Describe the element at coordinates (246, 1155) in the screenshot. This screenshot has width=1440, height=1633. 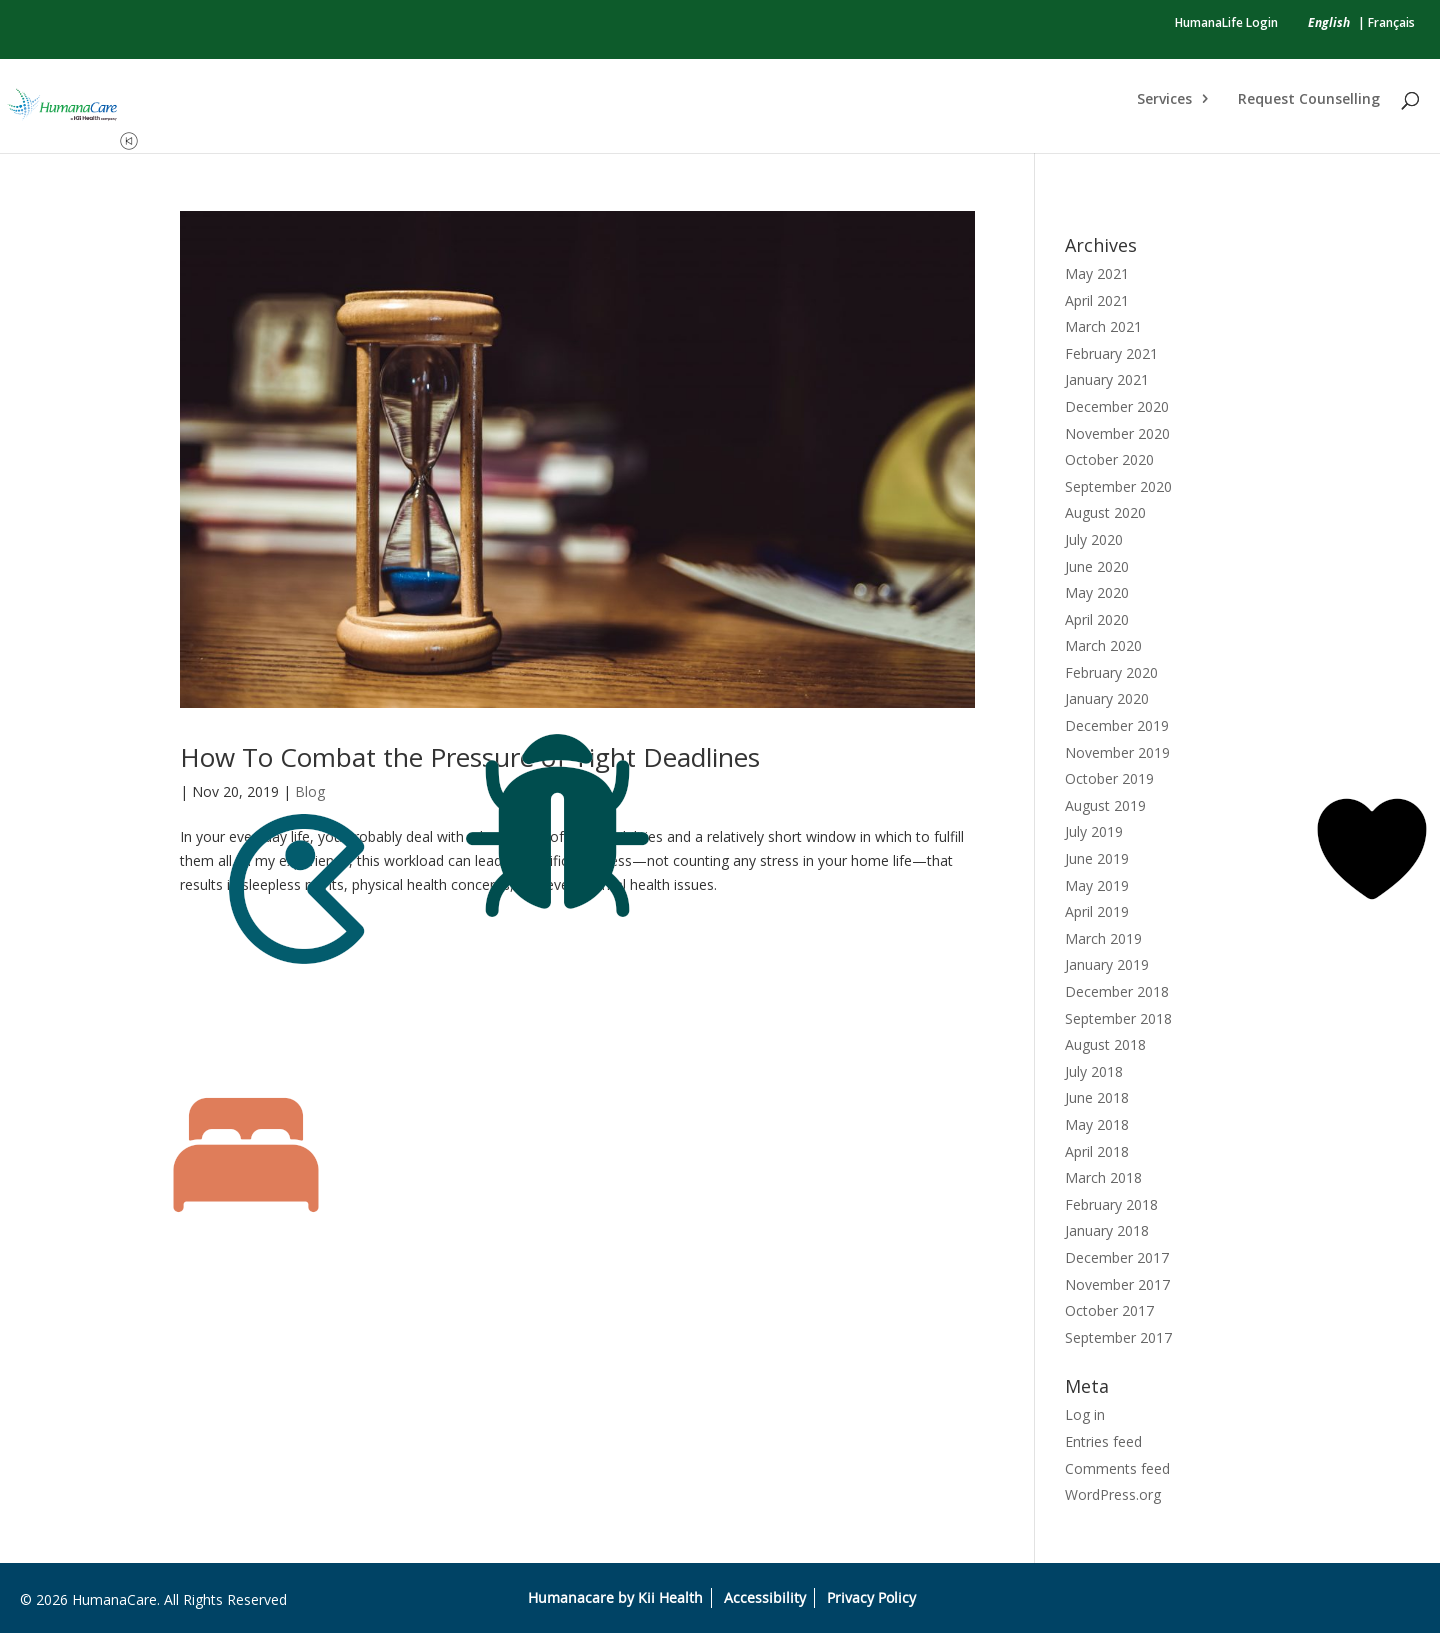
I see `find nearby hotels or accommodations` at that location.